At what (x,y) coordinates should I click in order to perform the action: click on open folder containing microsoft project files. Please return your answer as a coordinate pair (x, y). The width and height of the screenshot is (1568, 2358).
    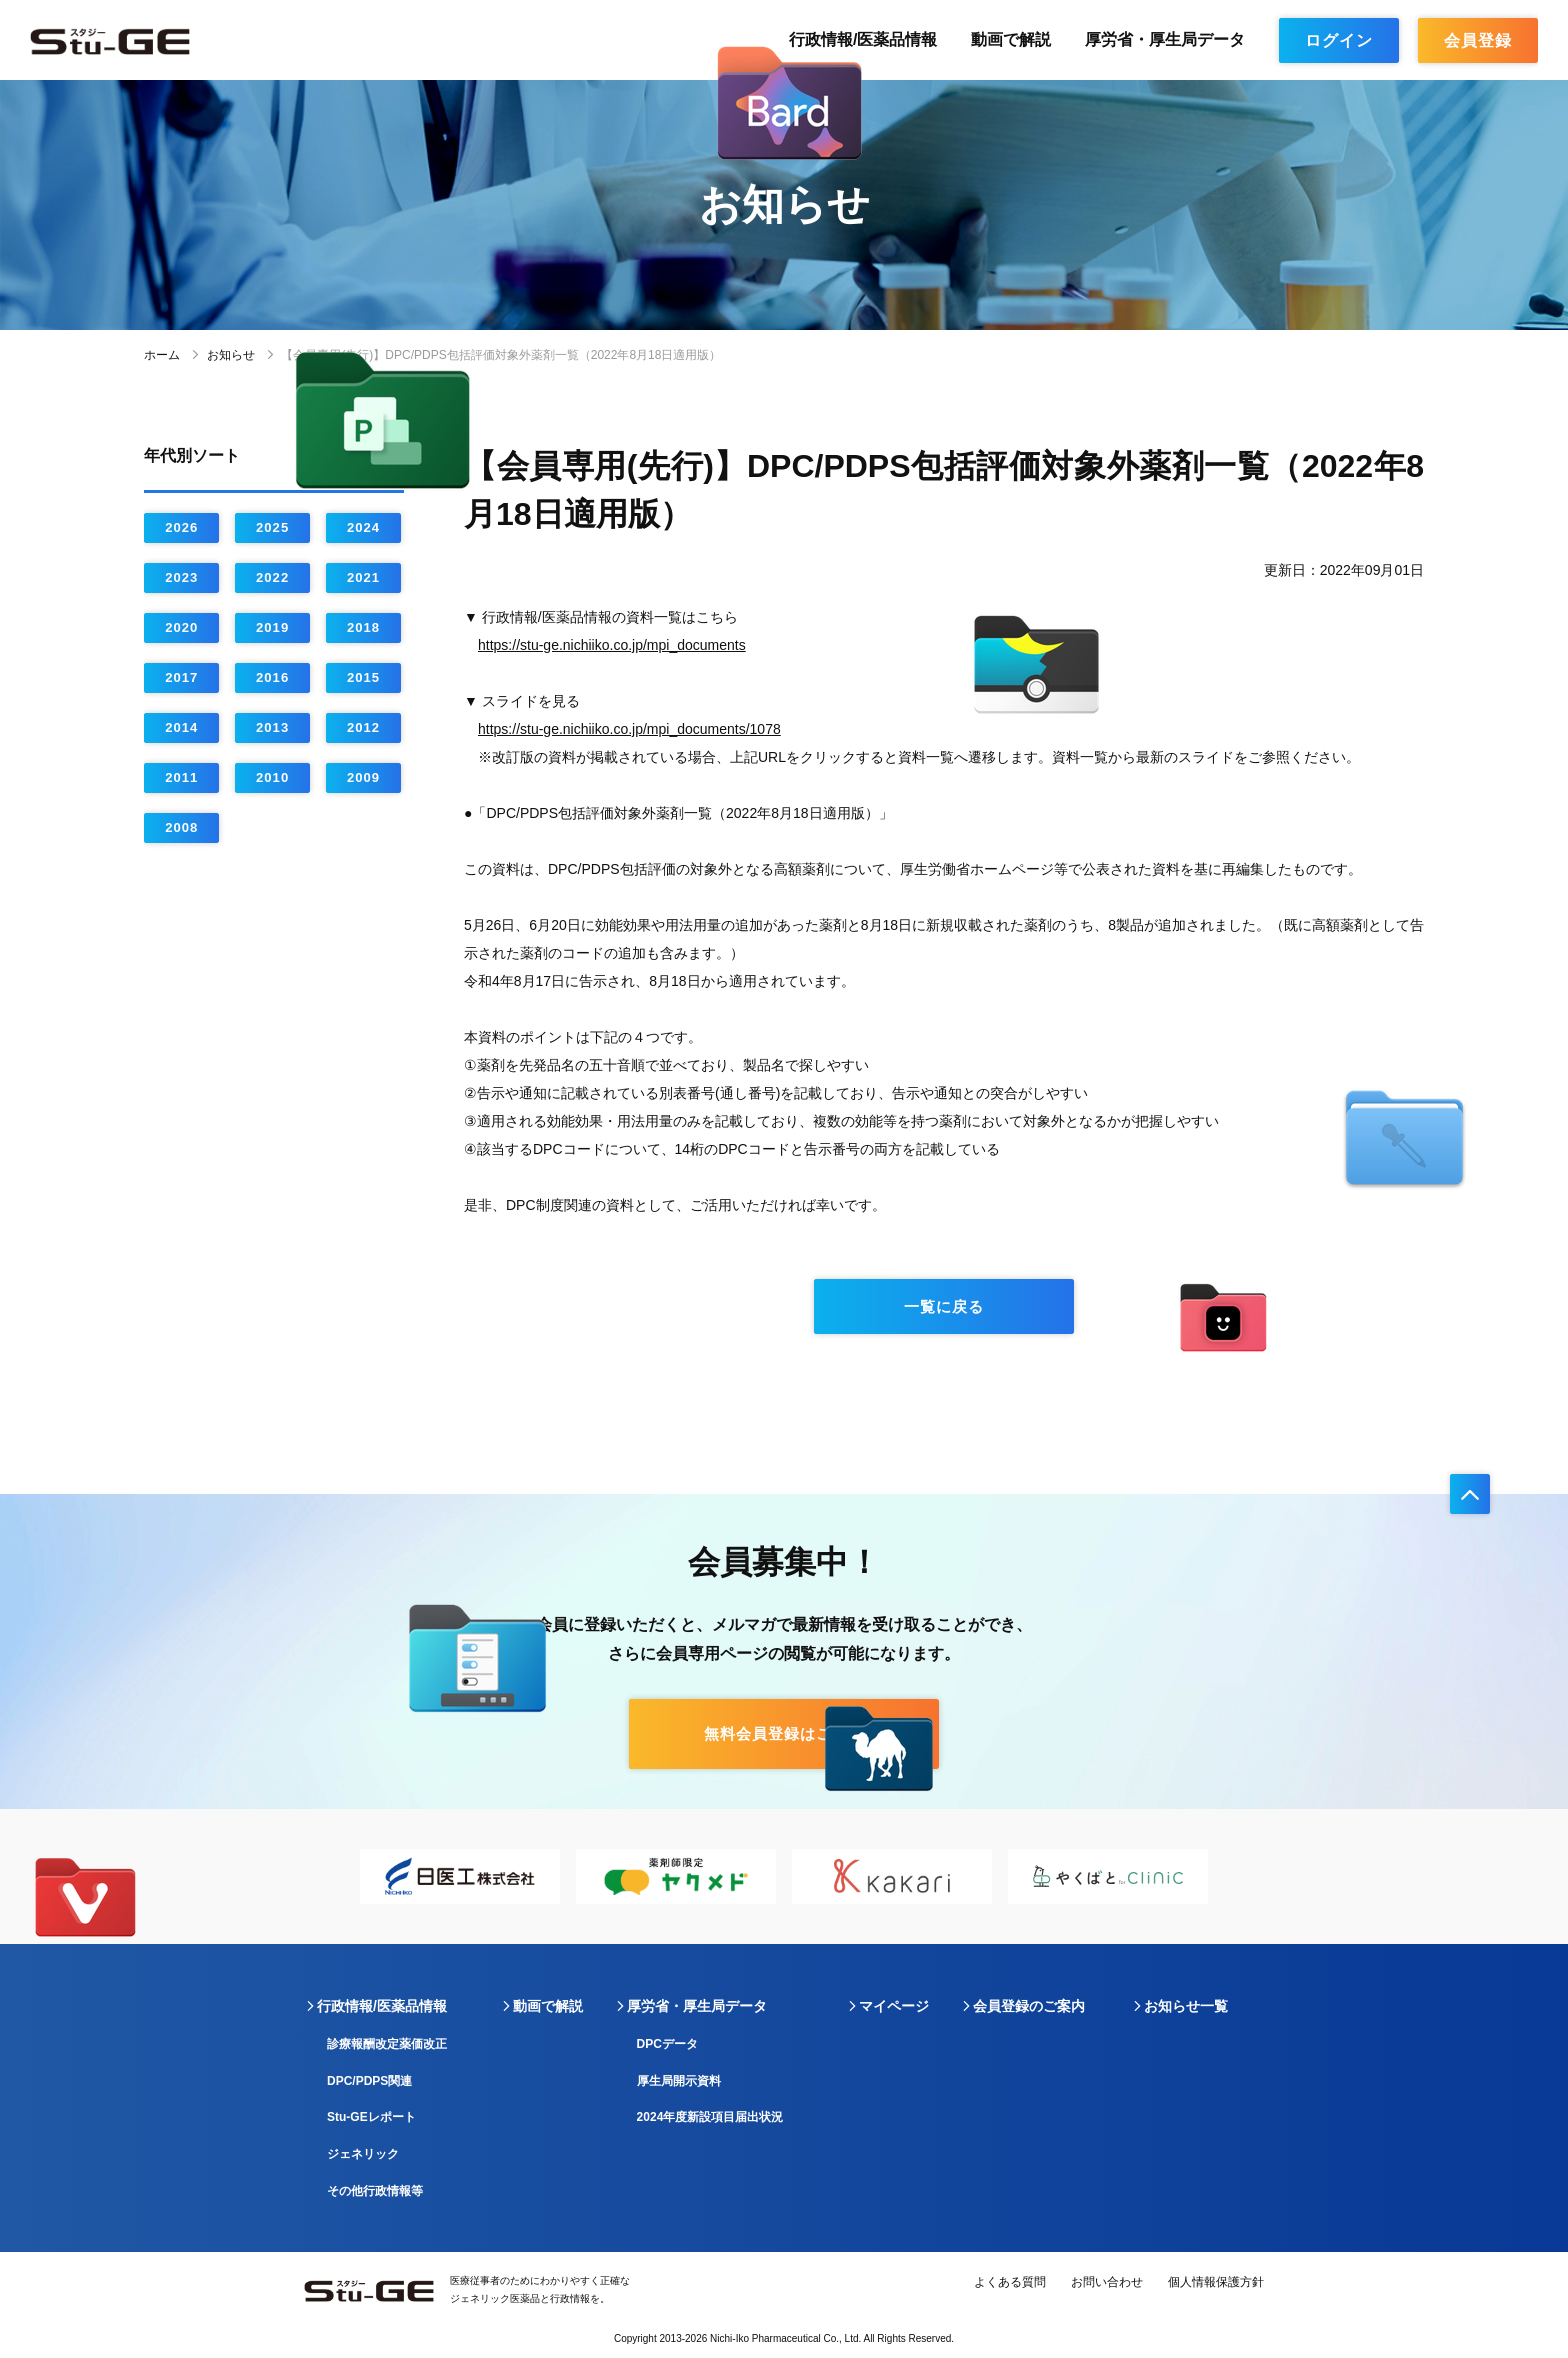
    Looking at the image, I should click on (382, 425).